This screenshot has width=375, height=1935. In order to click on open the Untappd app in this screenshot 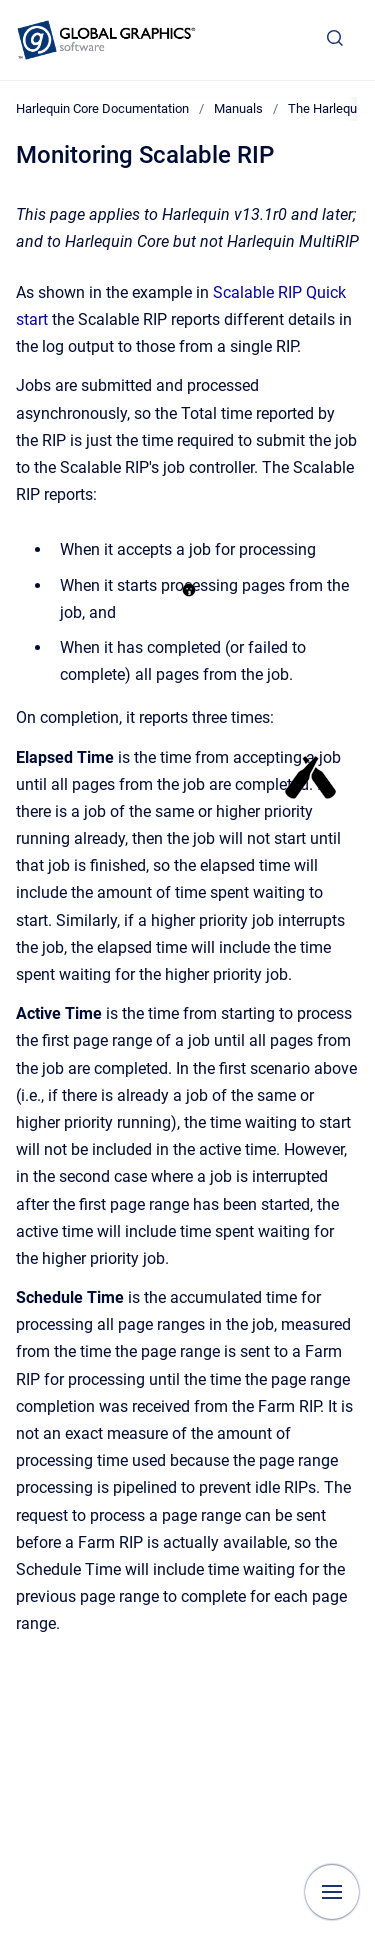, I will do `click(310, 777)`.